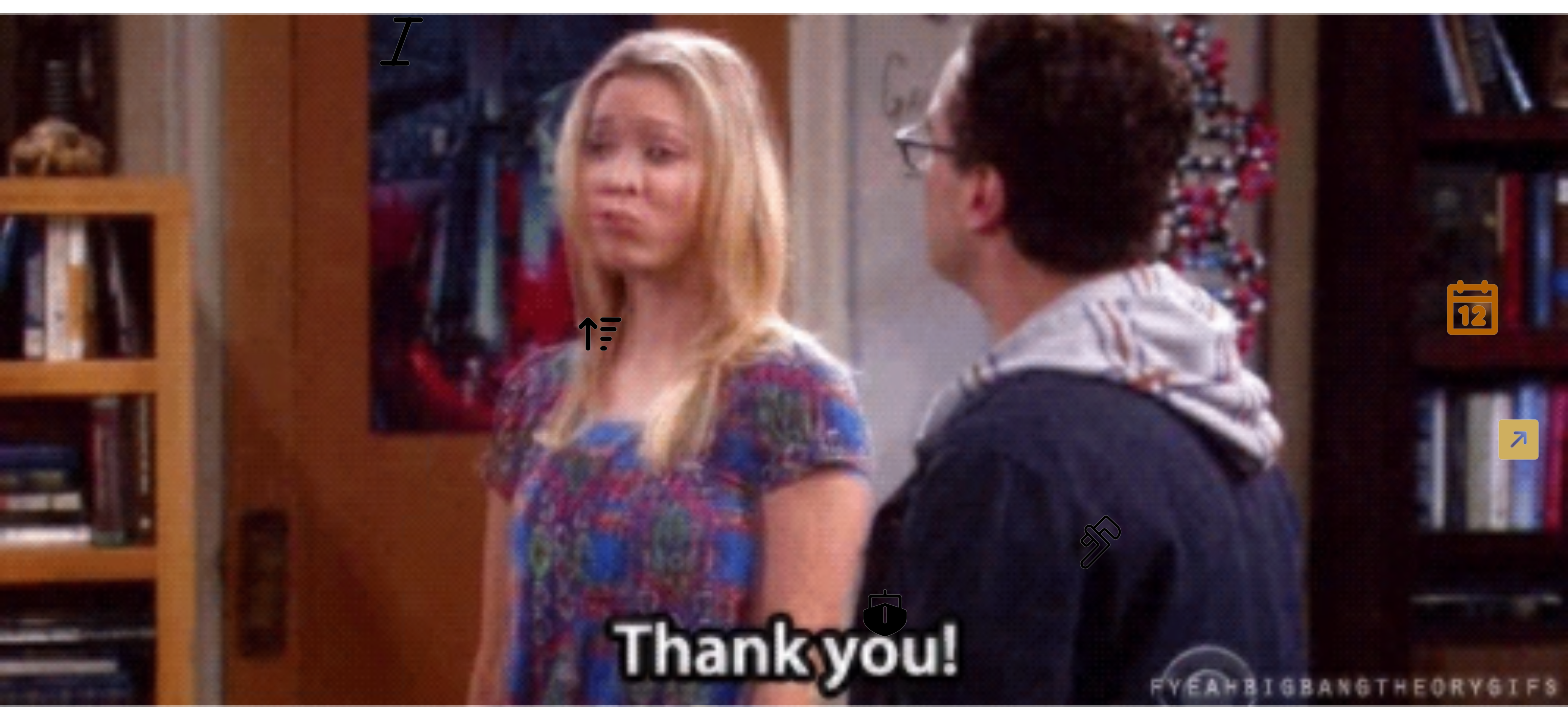 This screenshot has height=720, width=1568. I want to click on access tools or settings, so click(1098, 542).